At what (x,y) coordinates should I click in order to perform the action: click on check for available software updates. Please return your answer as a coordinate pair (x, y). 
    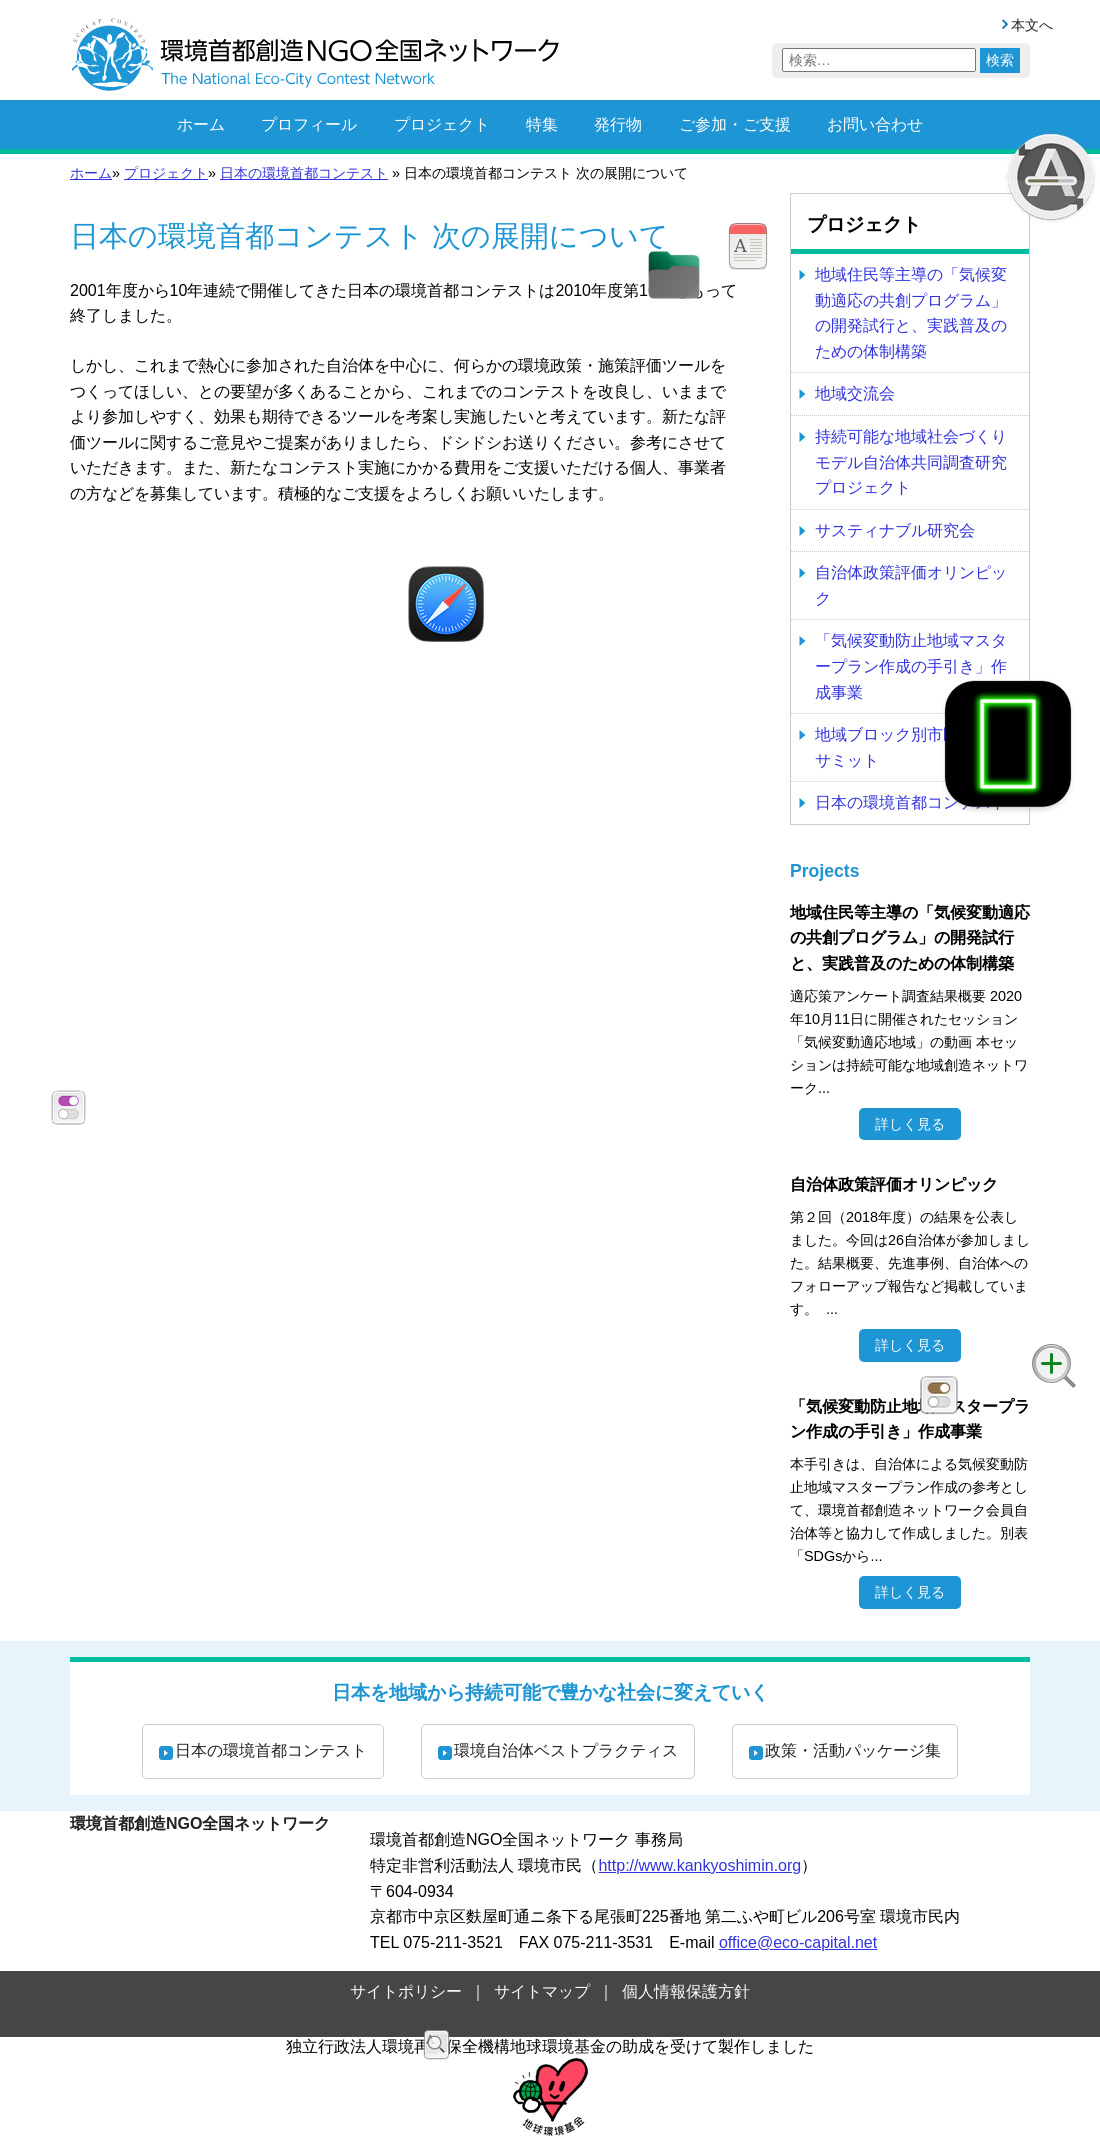
    Looking at the image, I should click on (1051, 177).